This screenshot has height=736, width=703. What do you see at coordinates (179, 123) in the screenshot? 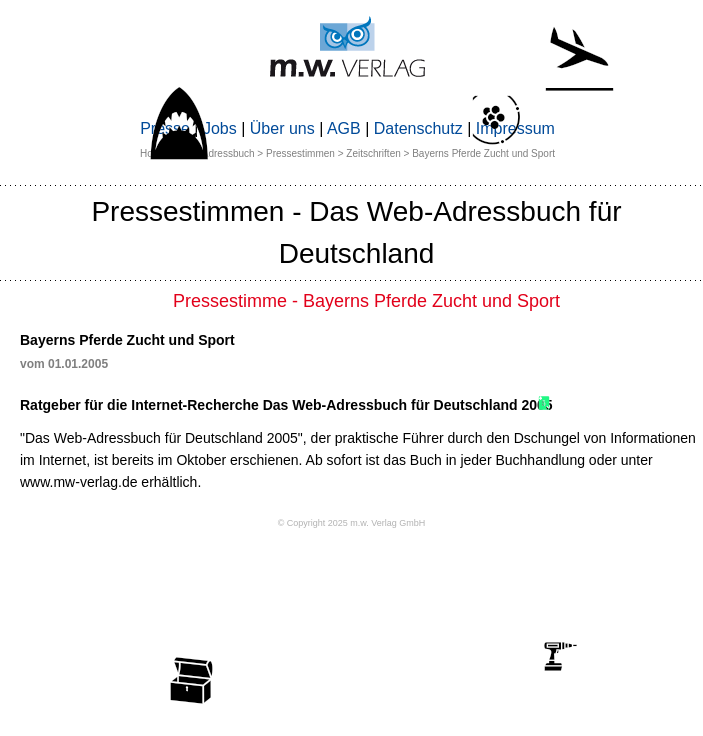
I see `shark or dangerous creature indicator in a game` at bounding box center [179, 123].